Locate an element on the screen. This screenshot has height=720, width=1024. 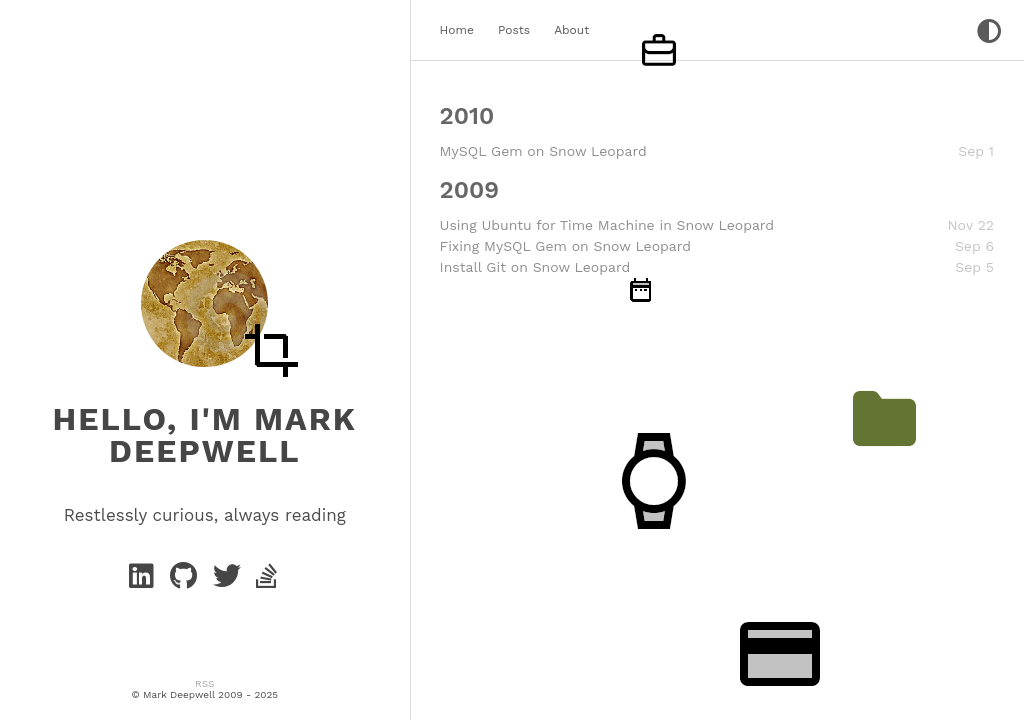
access smartwatch settings or companion app is located at coordinates (654, 481).